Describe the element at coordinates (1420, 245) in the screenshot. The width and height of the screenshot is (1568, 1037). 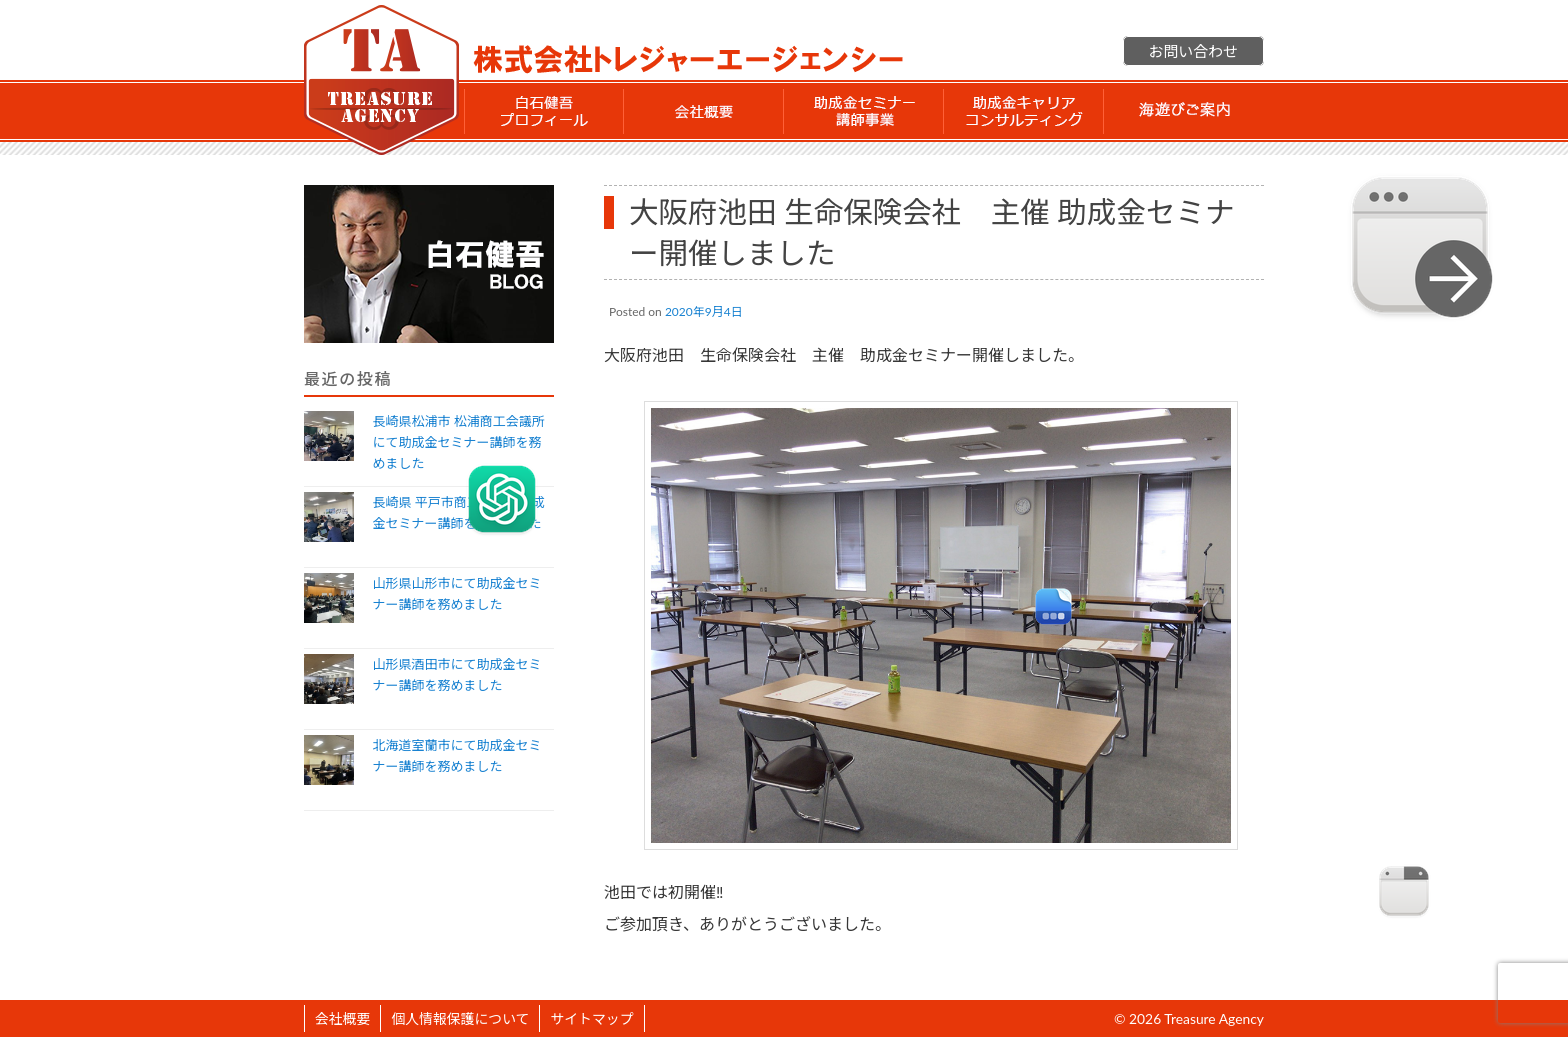
I see `run or execute the current application` at that location.